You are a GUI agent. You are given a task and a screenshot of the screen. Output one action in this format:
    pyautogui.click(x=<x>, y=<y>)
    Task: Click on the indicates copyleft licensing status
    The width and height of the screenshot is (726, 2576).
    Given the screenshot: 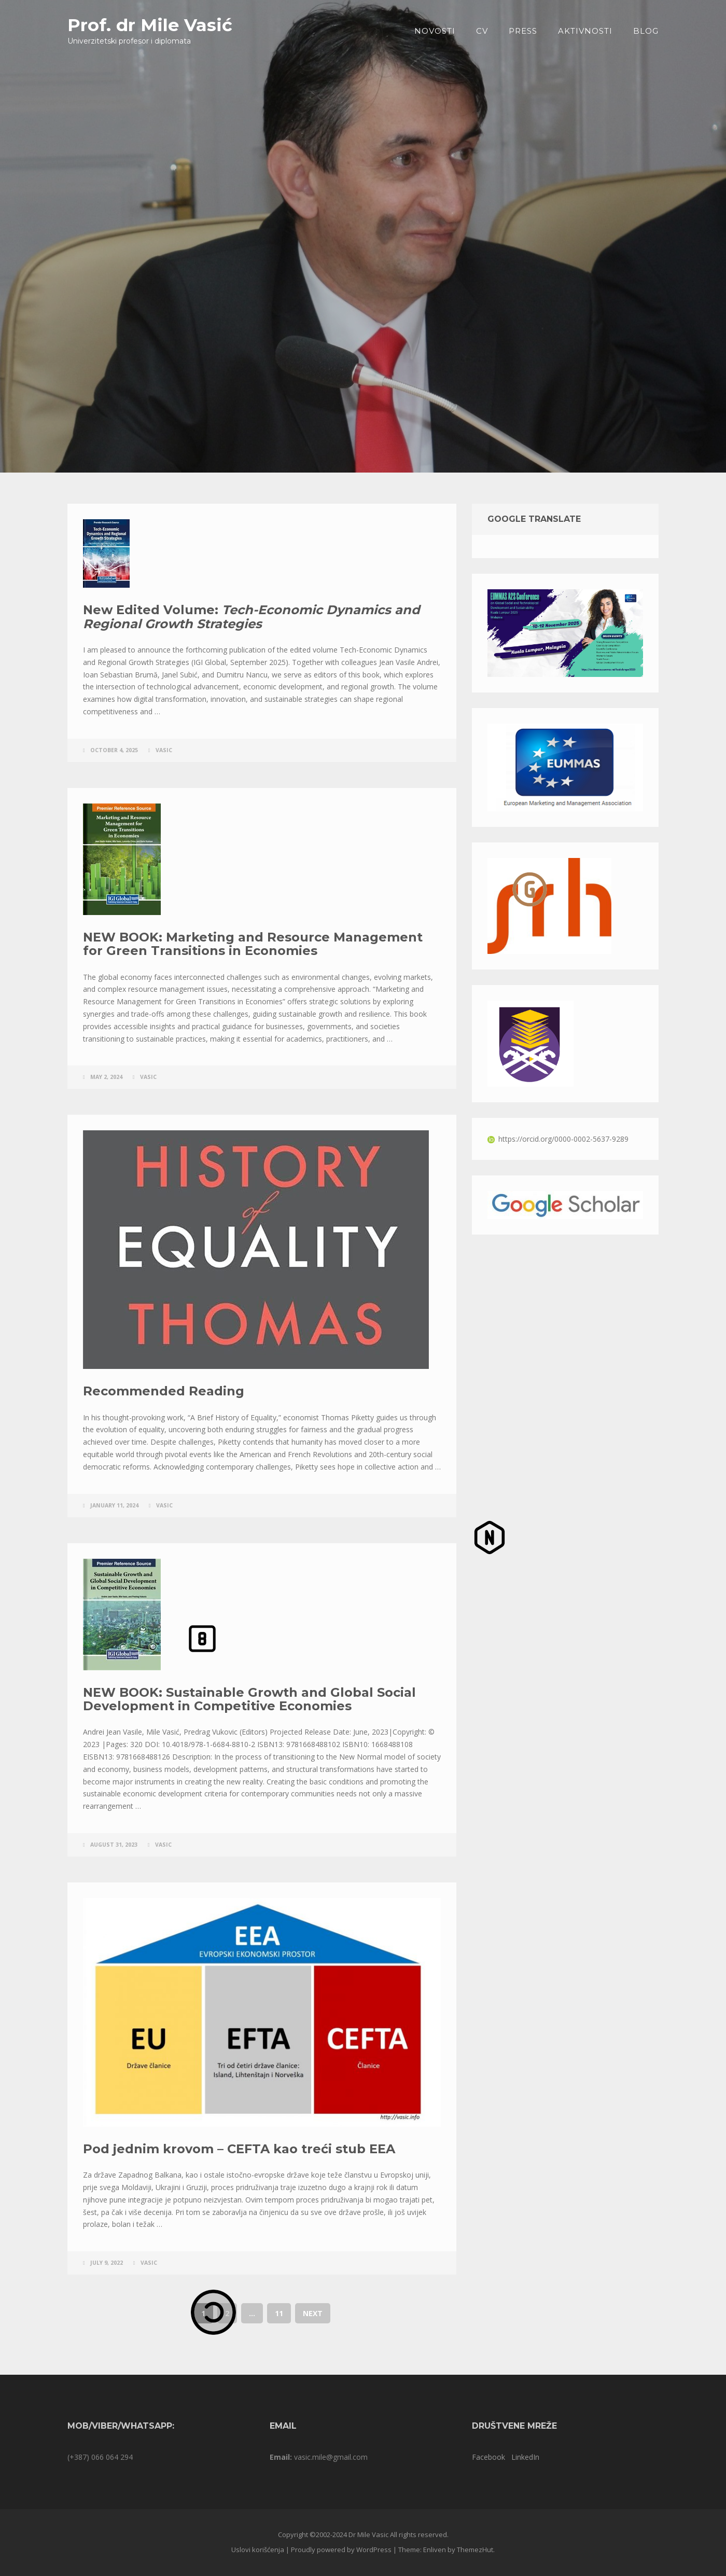 What is the action you would take?
    pyautogui.click(x=213, y=2312)
    